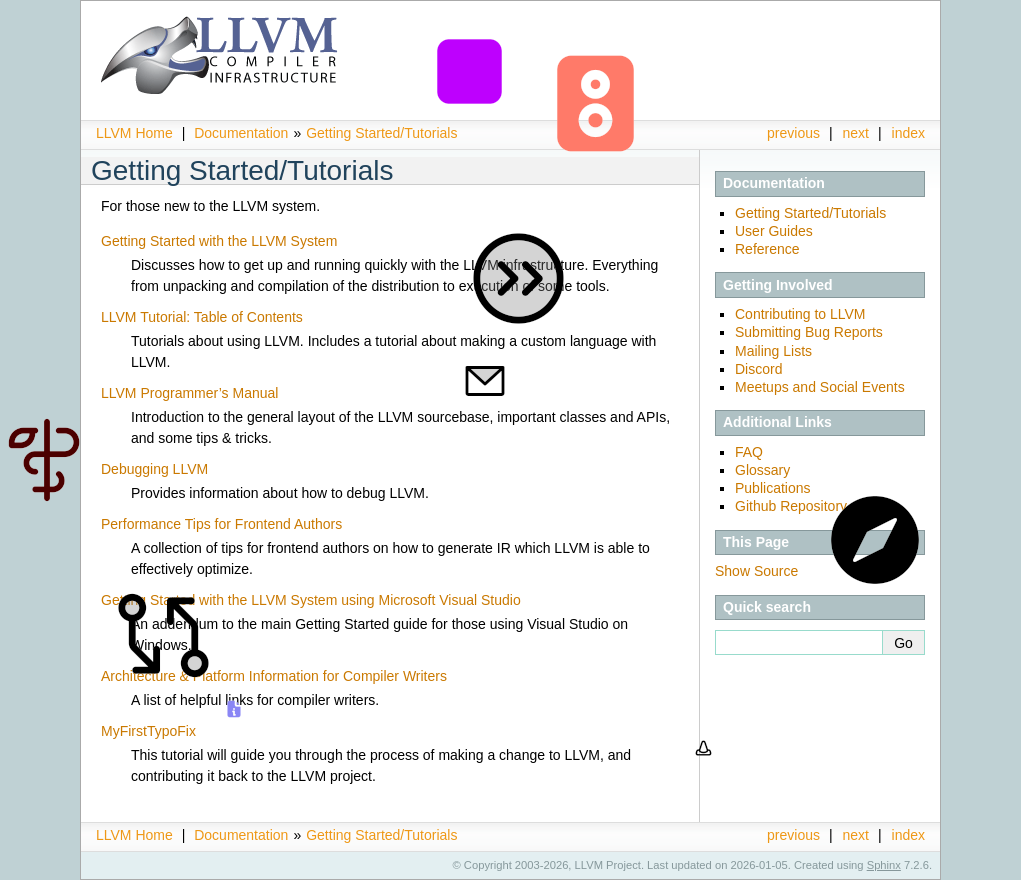 Image resolution: width=1021 pixels, height=880 pixels. I want to click on skip forward or advance to the next item, so click(518, 278).